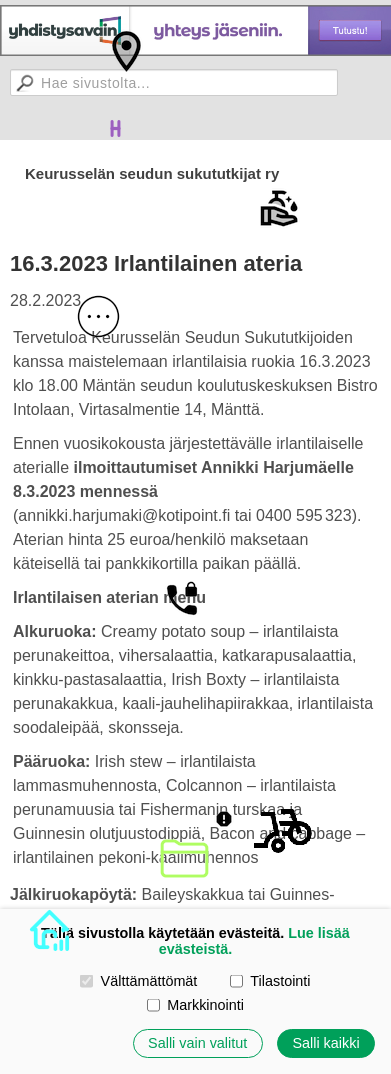  What do you see at coordinates (182, 600) in the screenshot?
I see `indicates phone or call features are locked` at bounding box center [182, 600].